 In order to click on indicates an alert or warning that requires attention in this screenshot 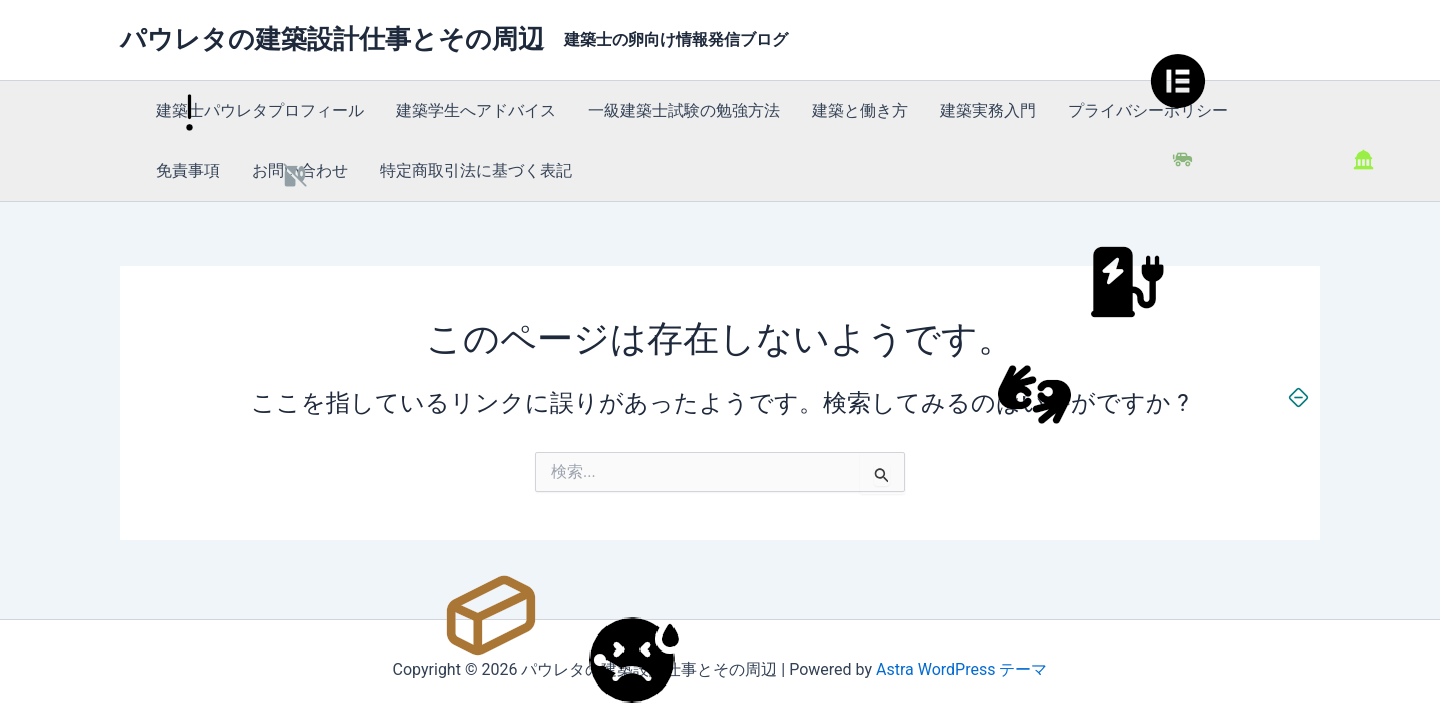, I will do `click(189, 112)`.